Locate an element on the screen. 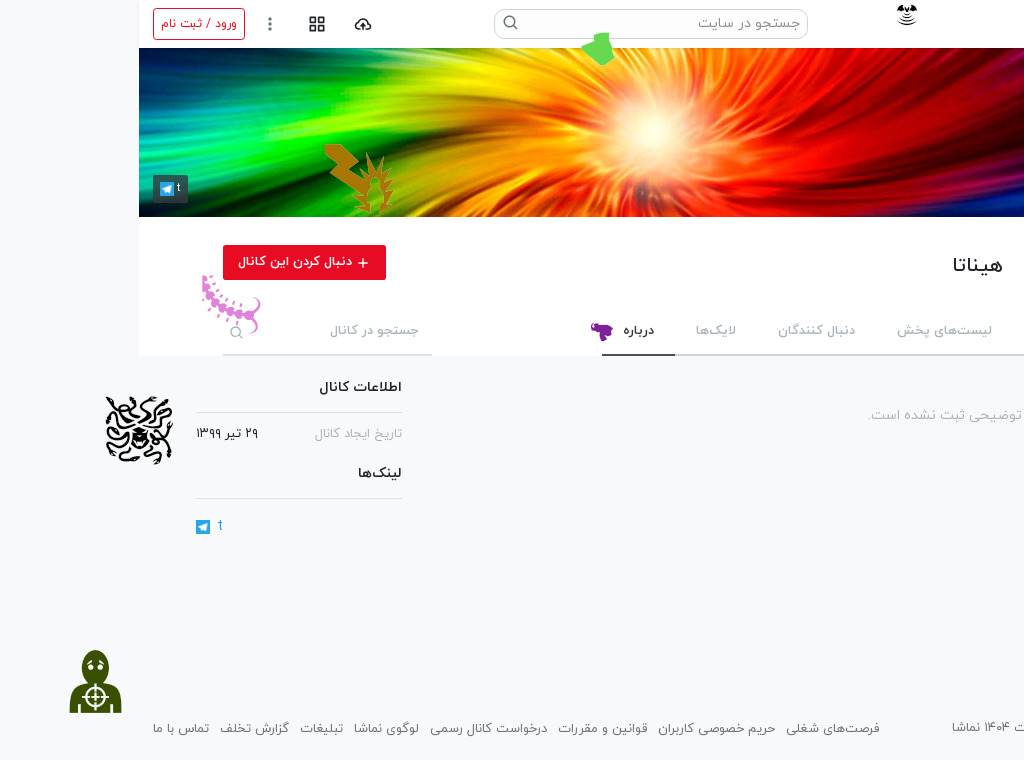 The image size is (1024, 760). select venezuela as your country or region is located at coordinates (602, 332).